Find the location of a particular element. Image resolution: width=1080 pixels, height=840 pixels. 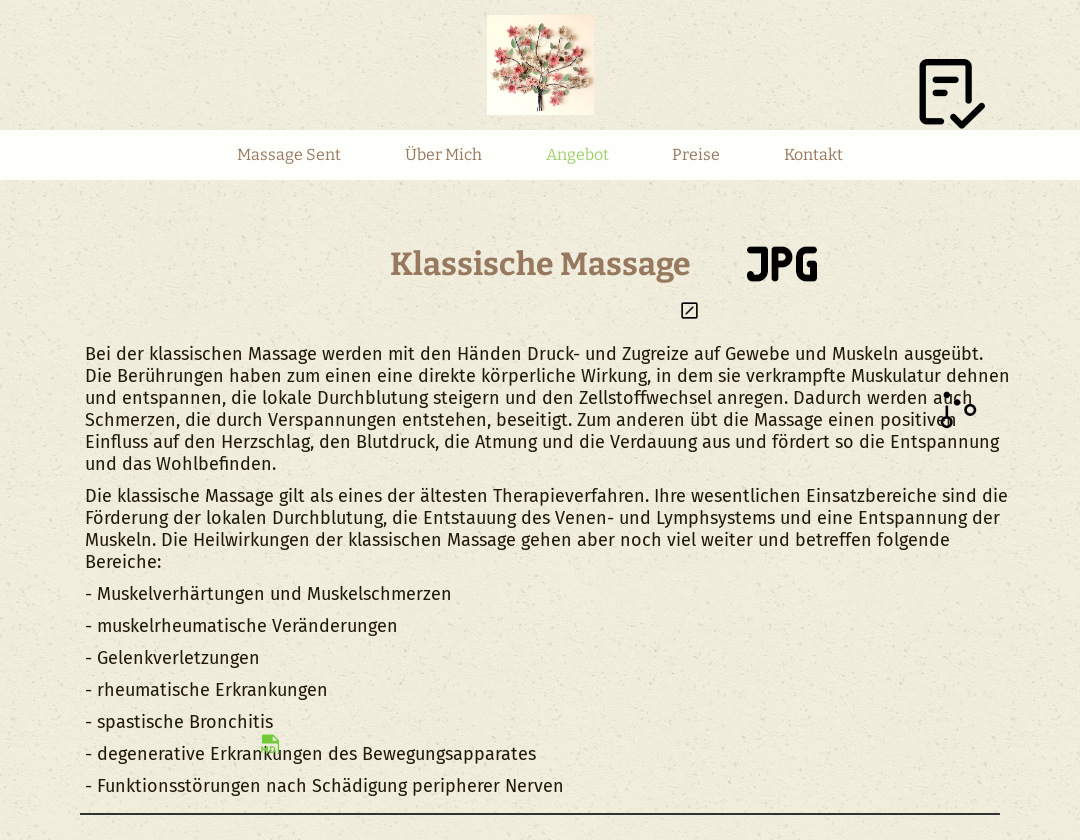

indicates a JPG image file type is located at coordinates (782, 264).